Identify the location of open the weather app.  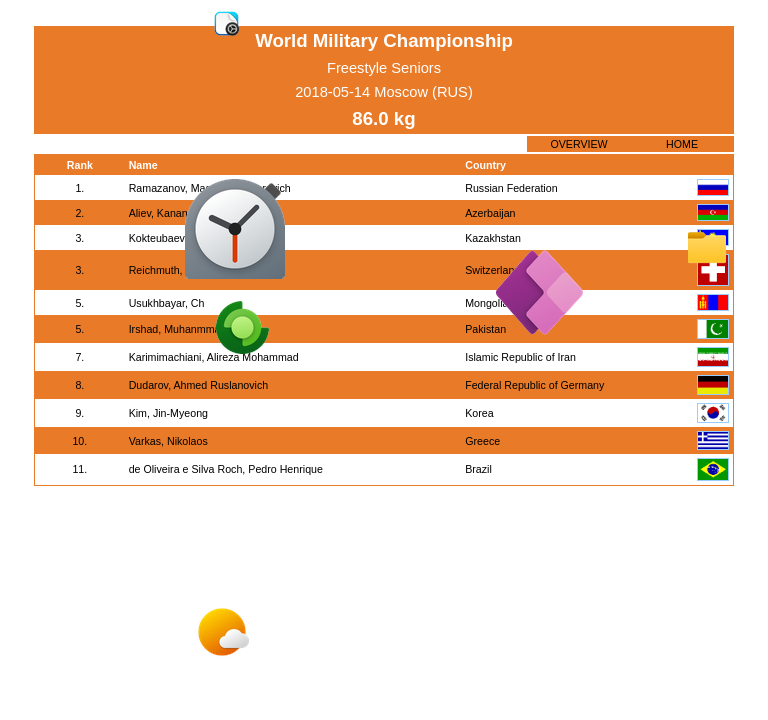
(222, 632).